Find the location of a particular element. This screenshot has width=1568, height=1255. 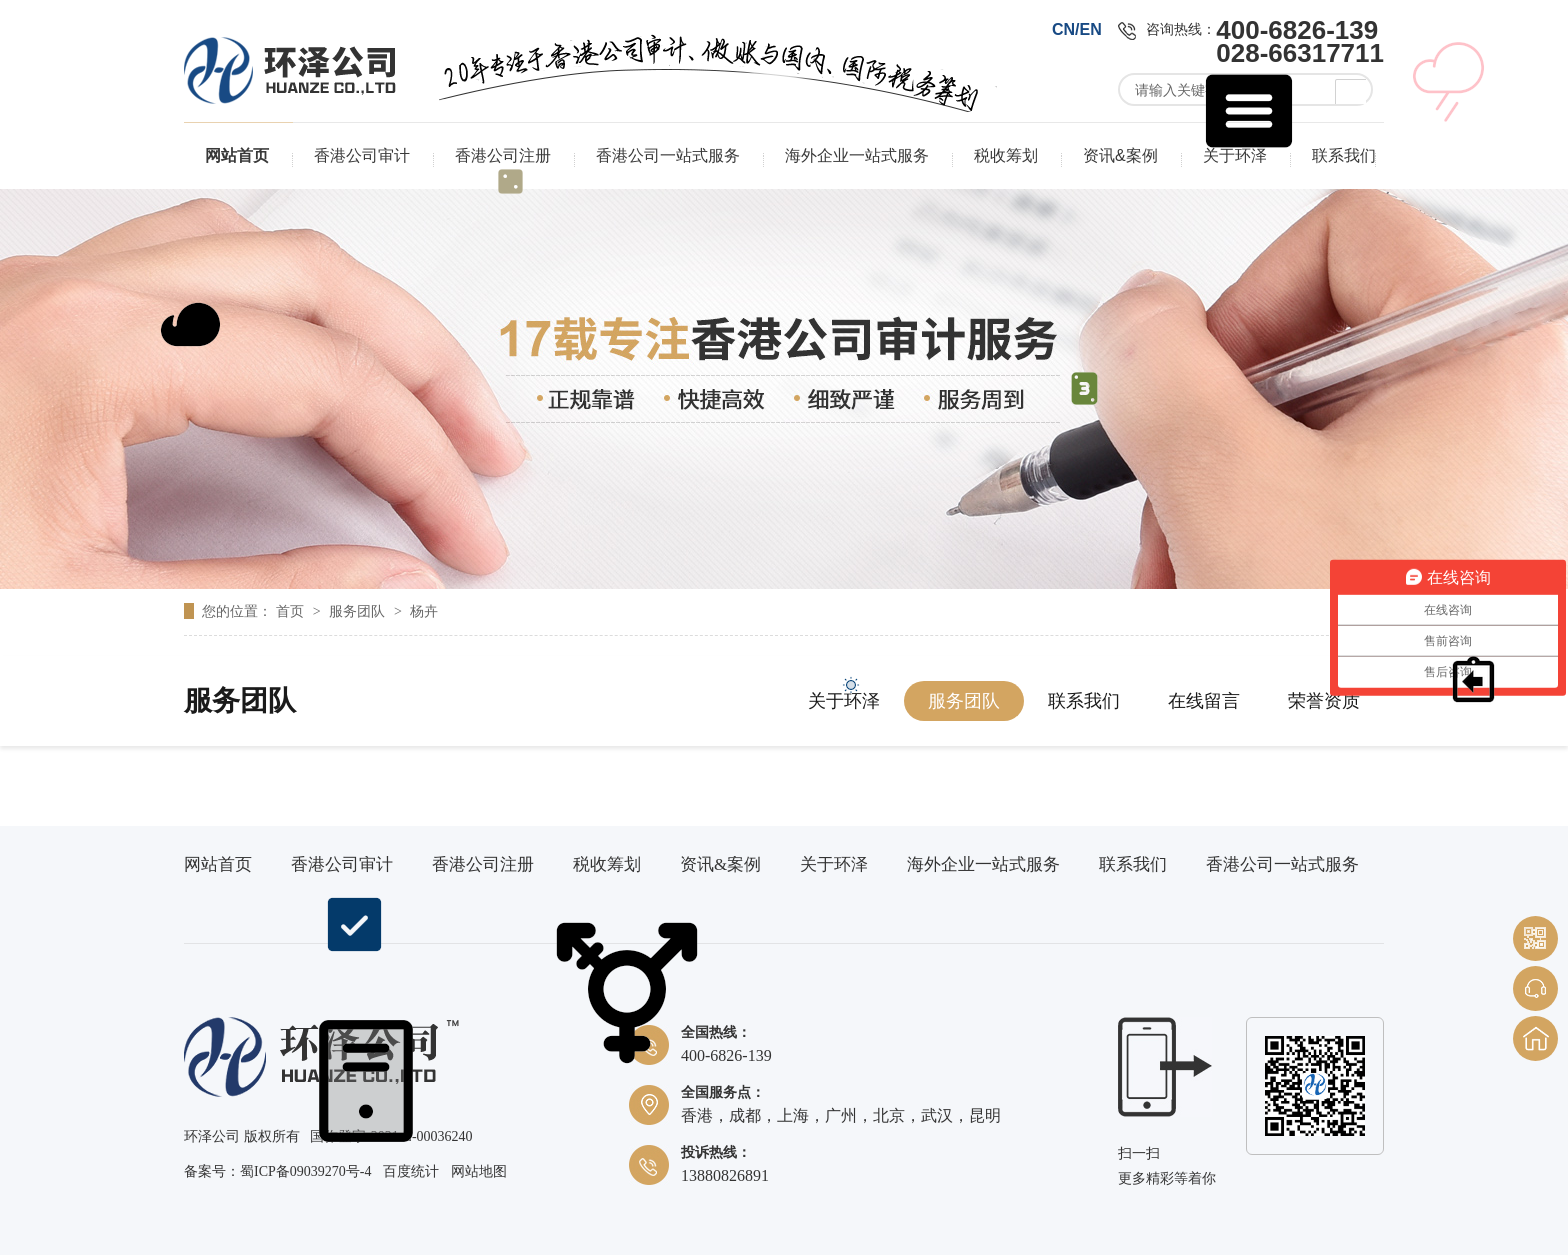

indicates a random or chance-based action is located at coordinates (510, 181).